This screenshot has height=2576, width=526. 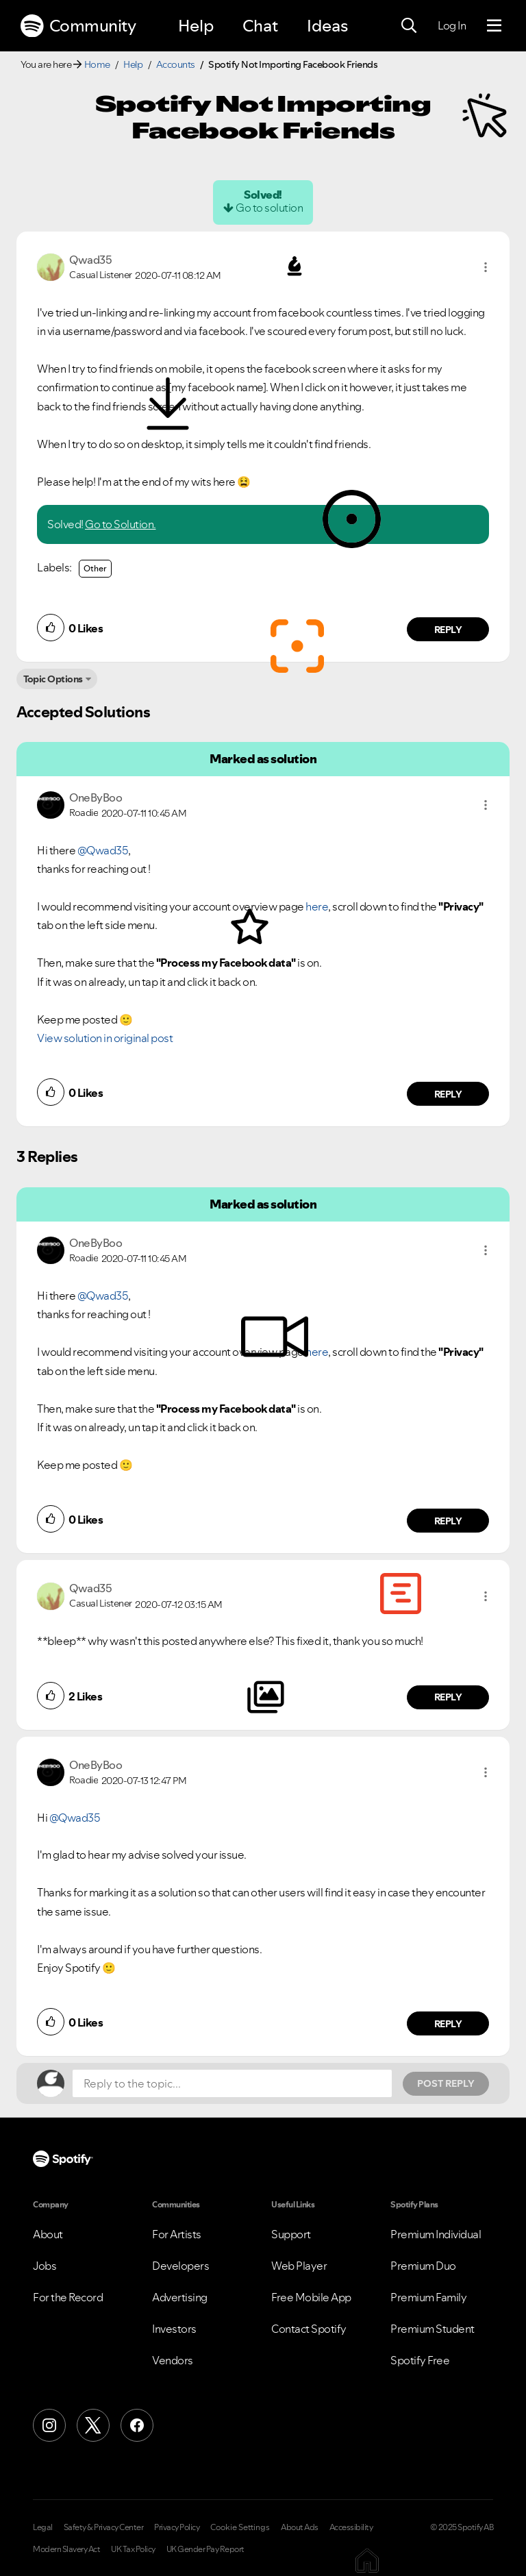 What do you see at coordinates (266, 1696) in the screenshot?
I see `view photo gallery` at bounding box center [266, 1696].